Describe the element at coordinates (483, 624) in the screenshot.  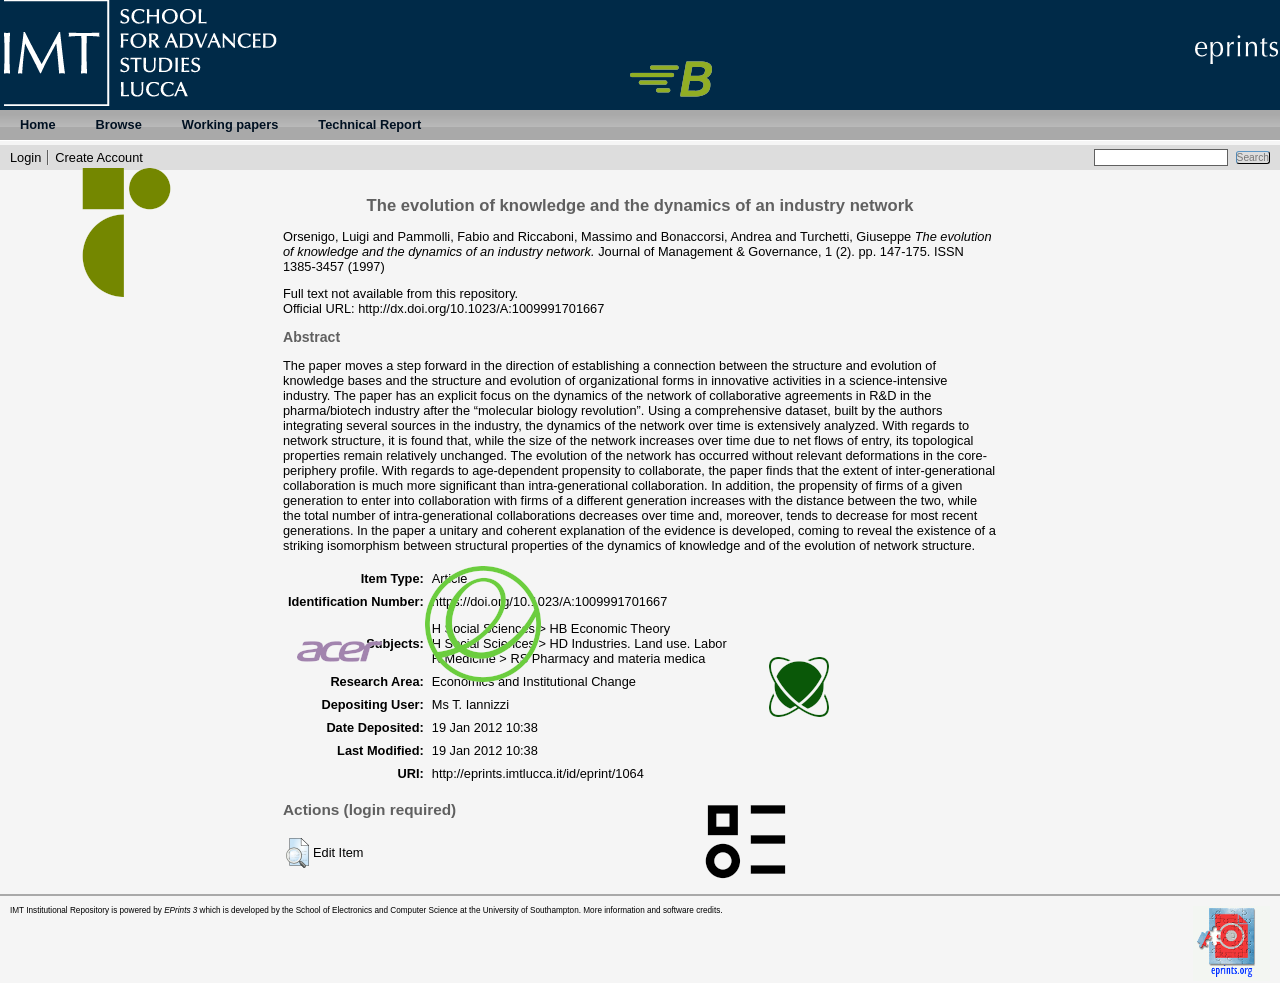
I see `elementary OS branding logo` at that location.